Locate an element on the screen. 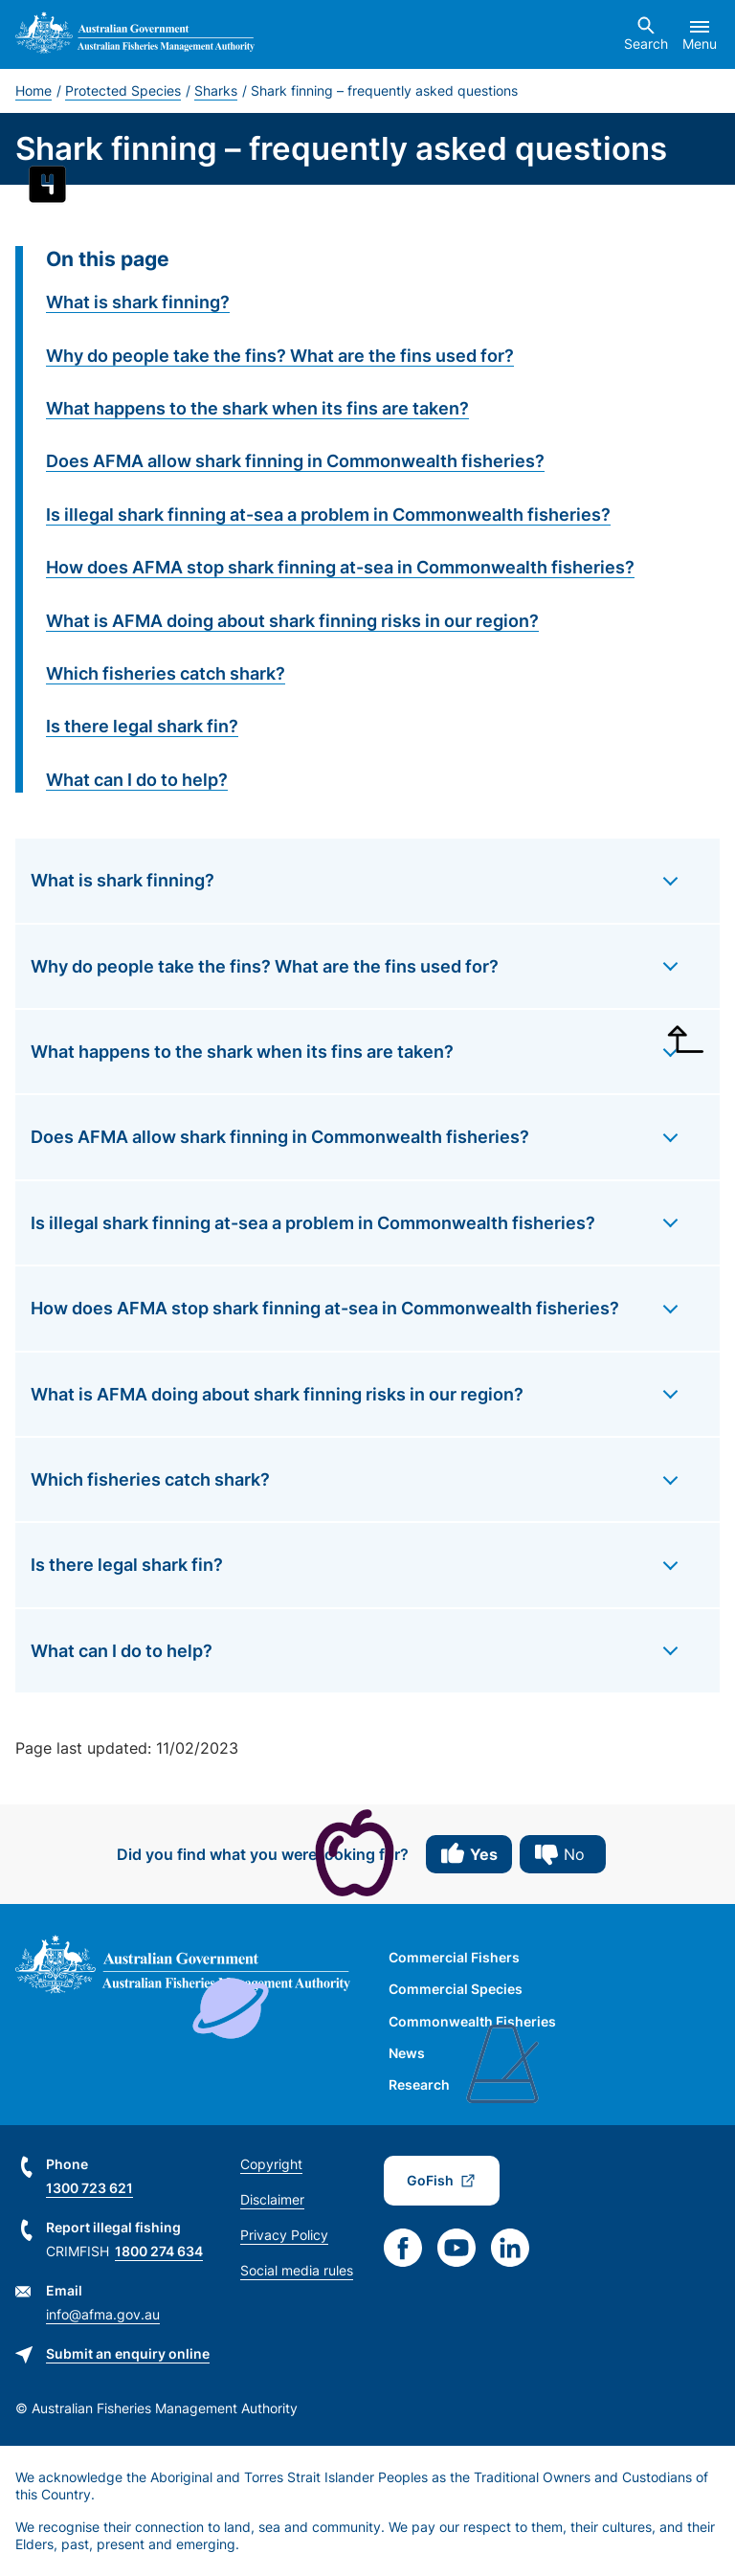 The image size is (735, 2576). access health or nutrition tracking features is located at coordinates (354, 1852).